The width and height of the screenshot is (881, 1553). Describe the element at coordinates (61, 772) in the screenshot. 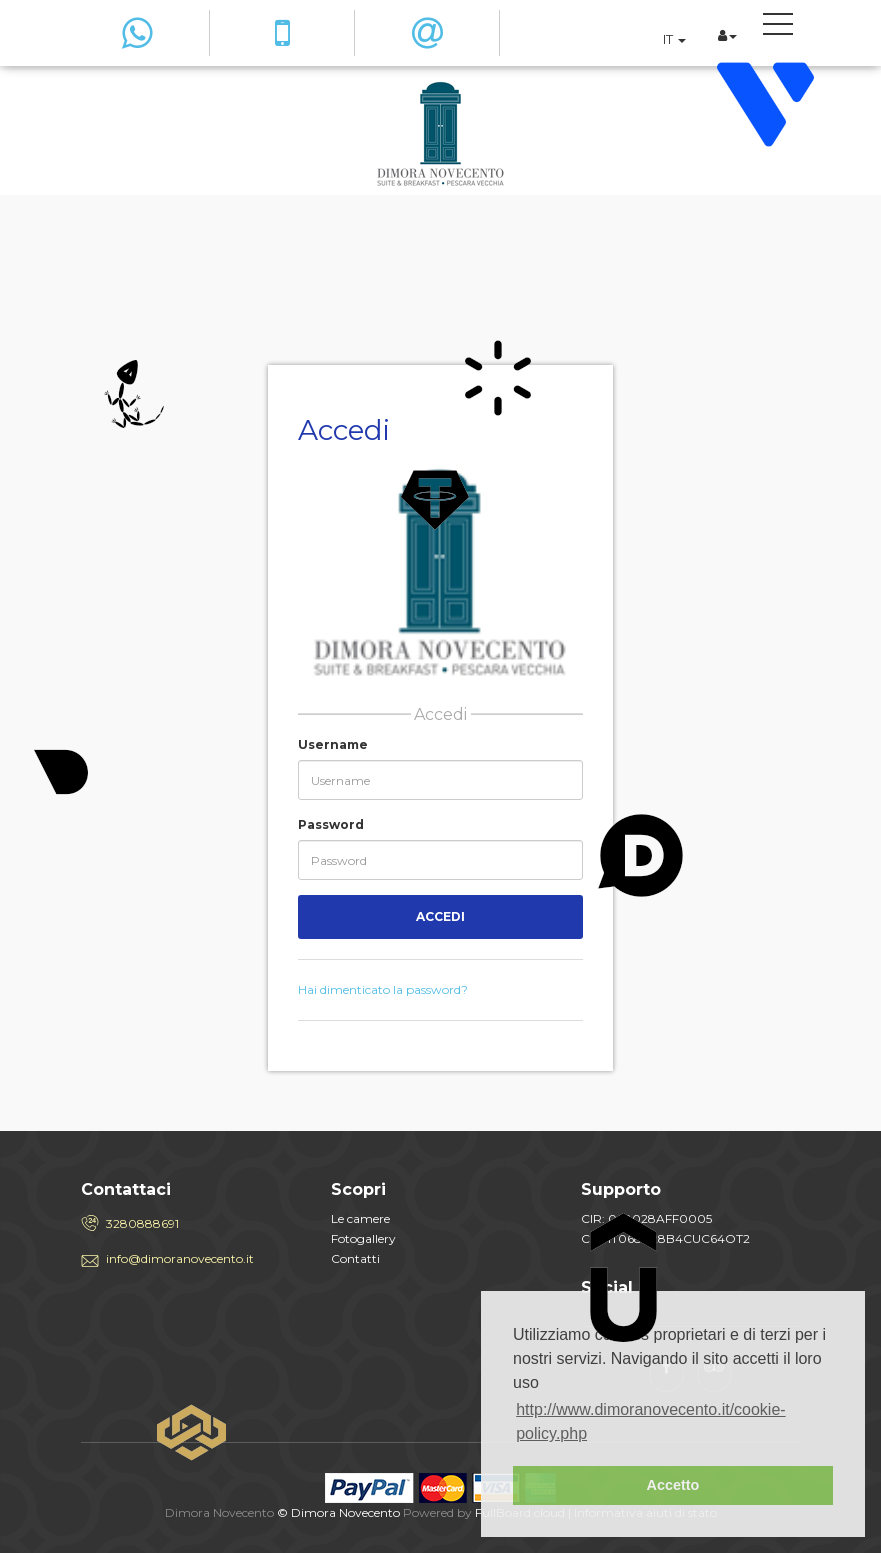

I see `open netdata monitoring dashboard` at that location.